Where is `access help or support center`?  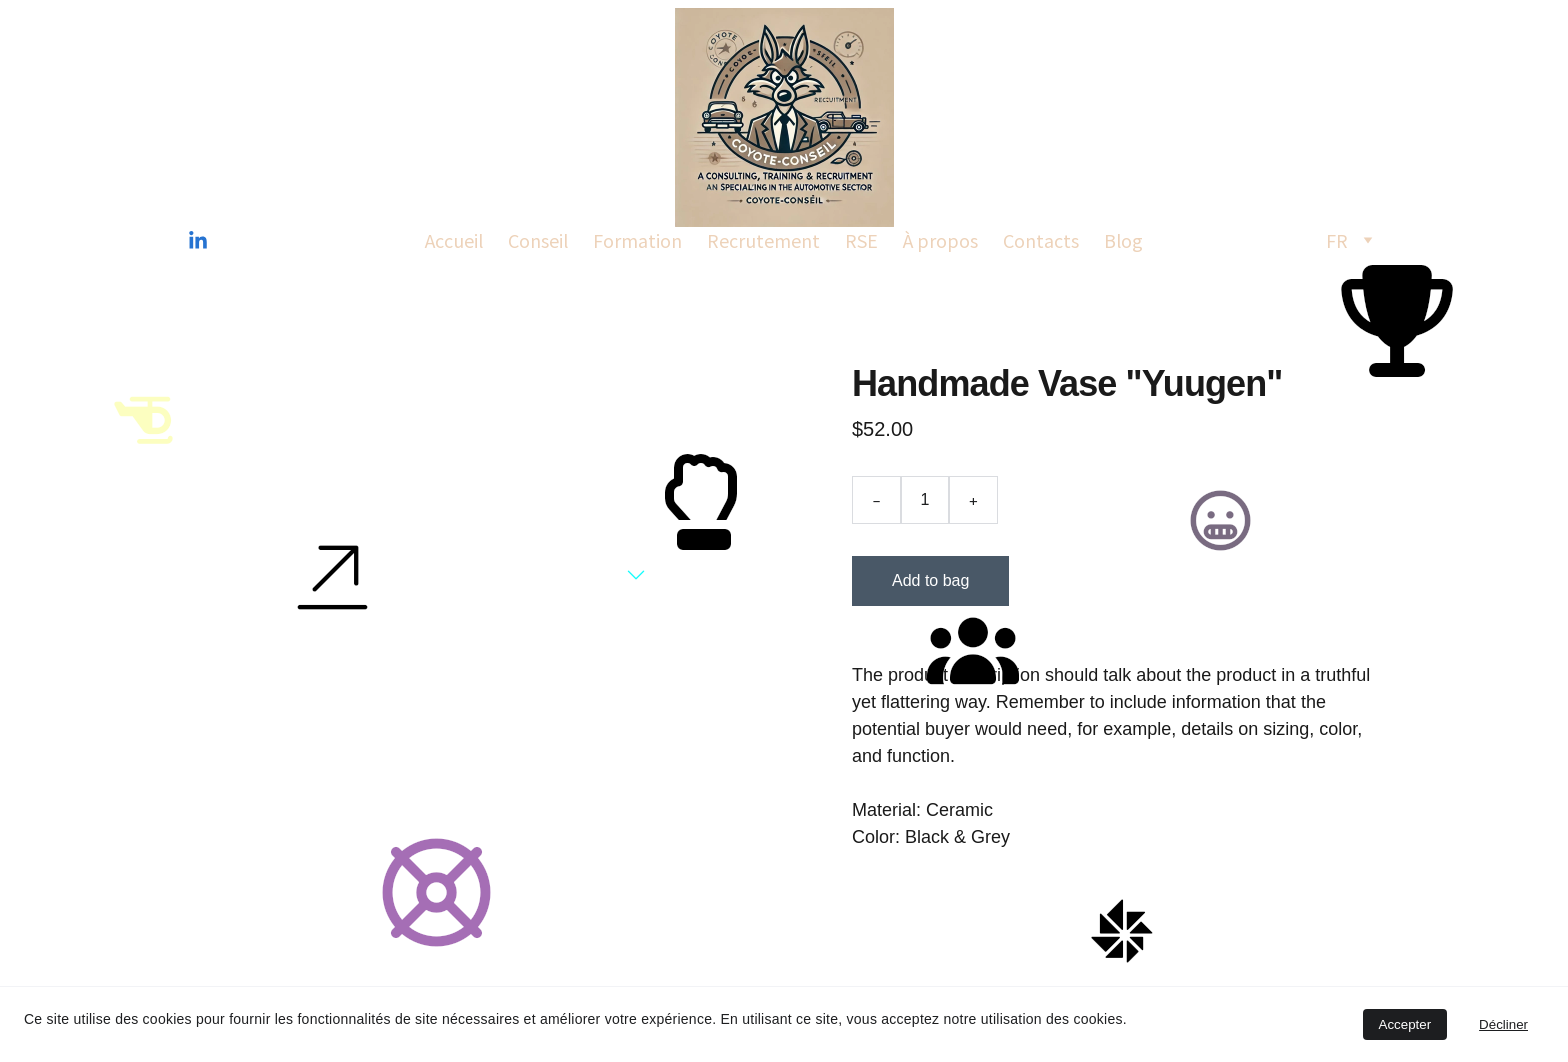 access help or support center is located at coordinates (436, 892).